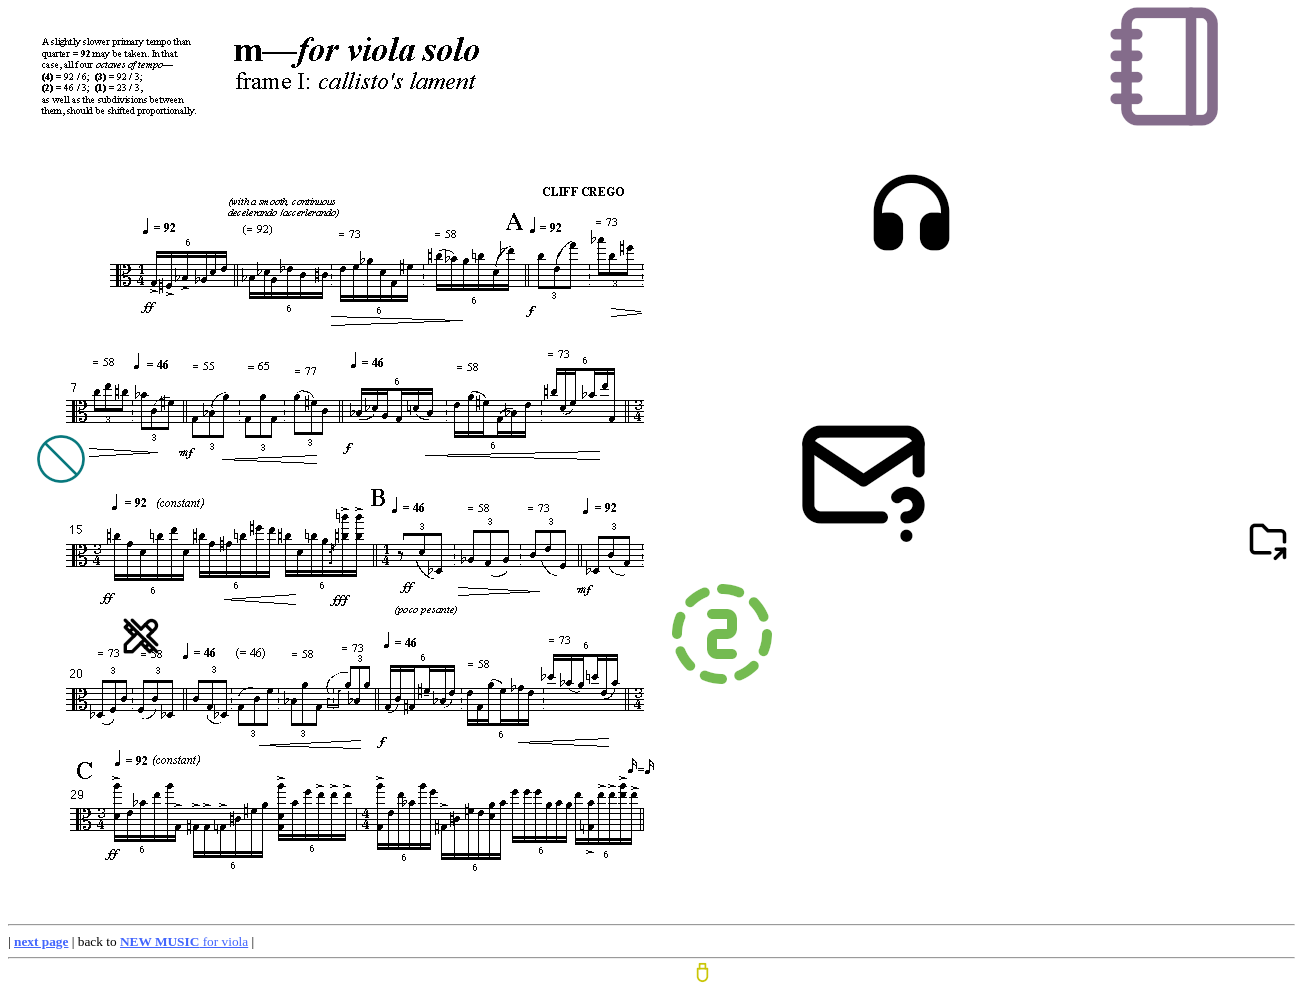  I want to click on share a folder with others, so click(1268, 540).